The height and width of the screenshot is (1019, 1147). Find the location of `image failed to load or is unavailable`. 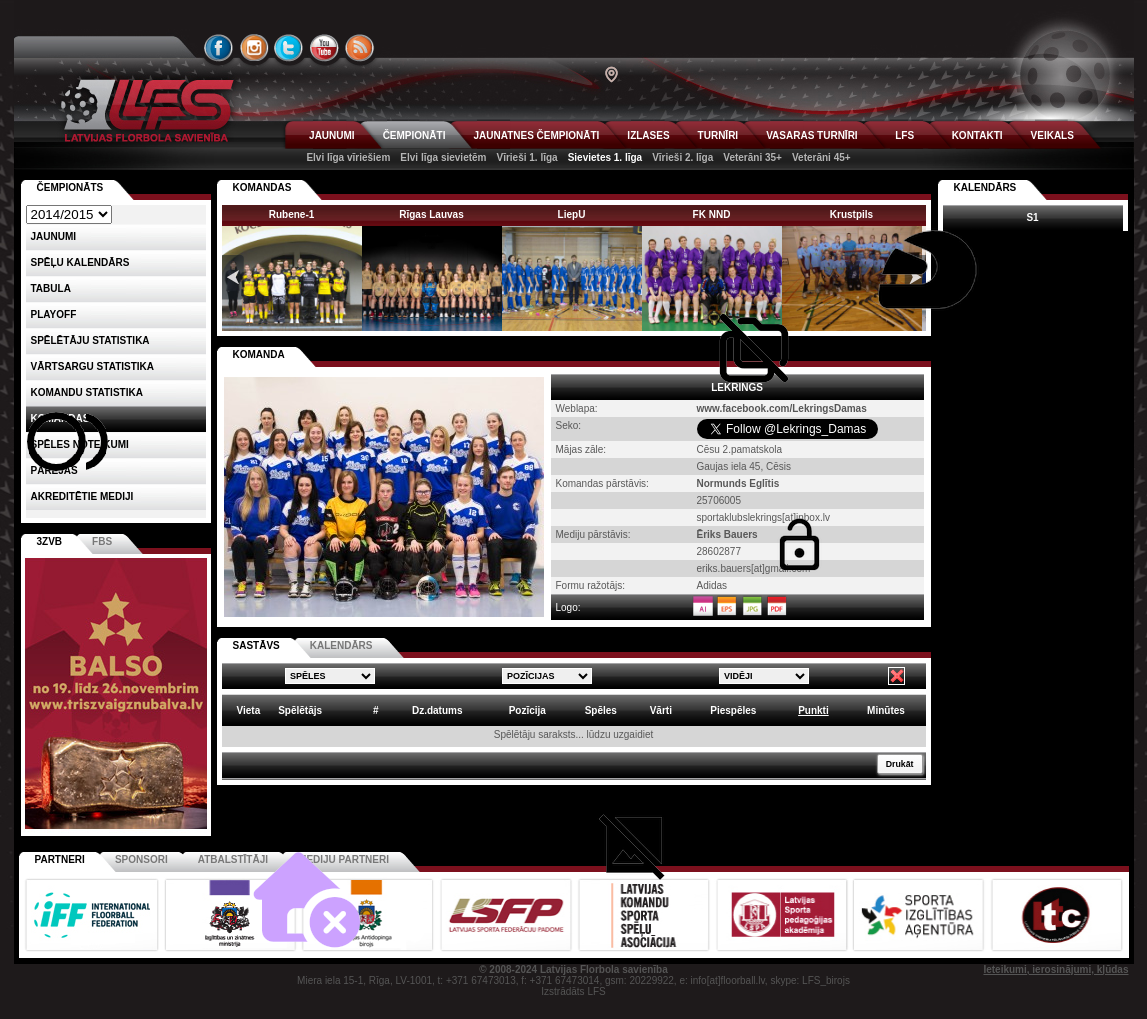

image failed to load or is unavailable is located at coordinates (634, 845).